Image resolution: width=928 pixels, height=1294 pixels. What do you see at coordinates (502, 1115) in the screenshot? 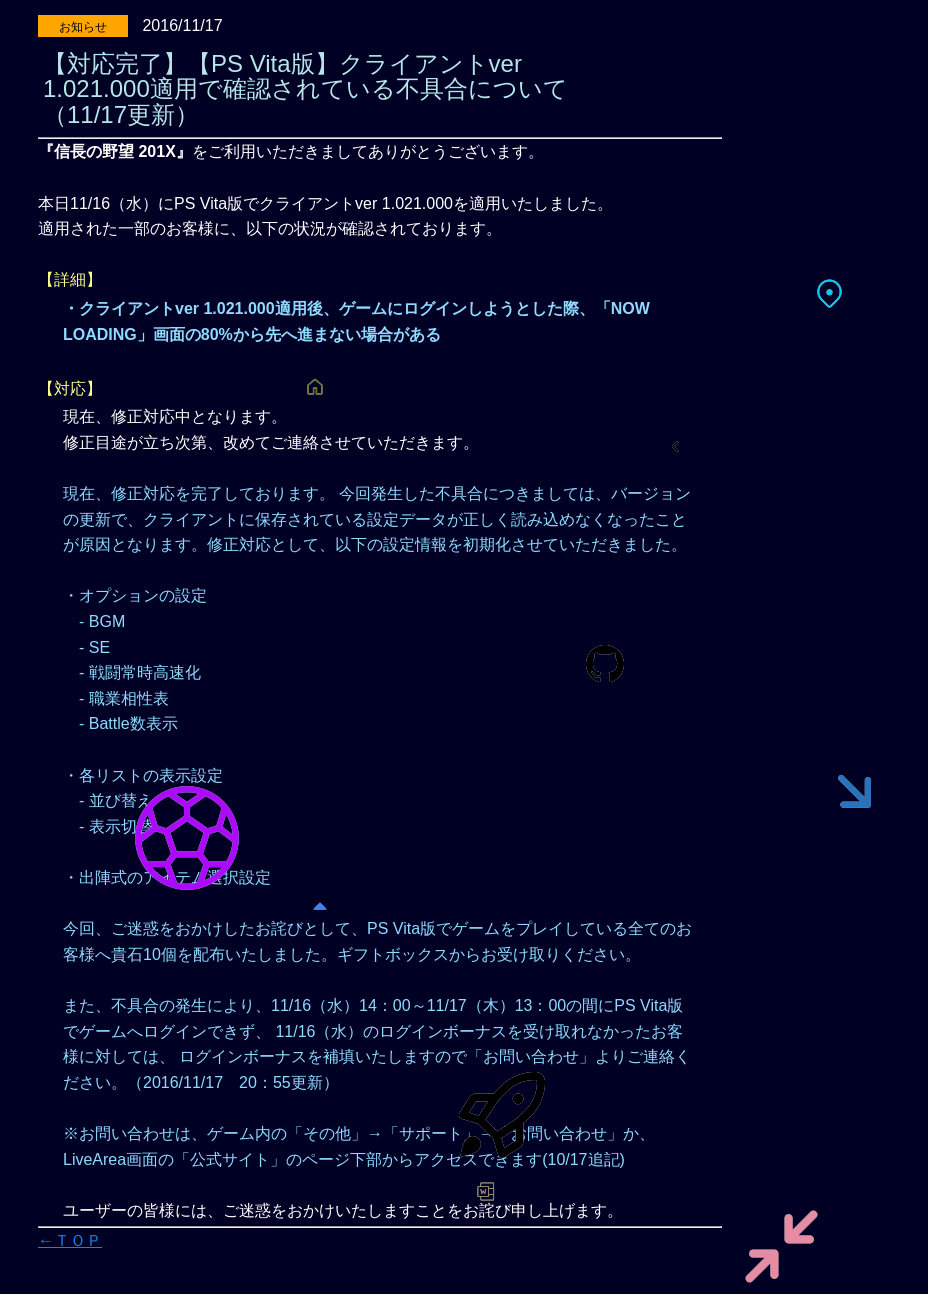
I see `launch or deploy a project` at bounding box center [502, 1115].